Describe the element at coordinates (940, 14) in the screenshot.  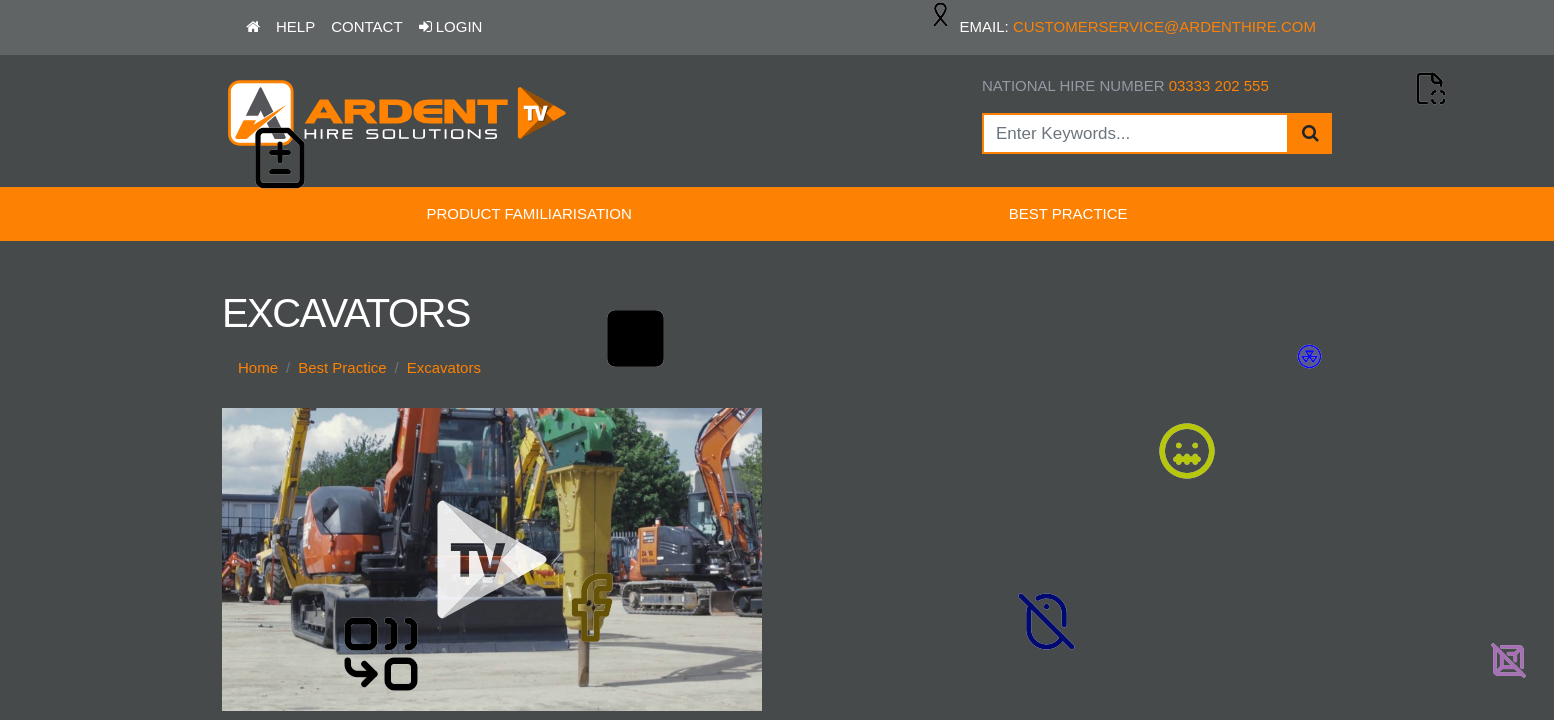
I see `health awareness or medical cause symbol` at that location.